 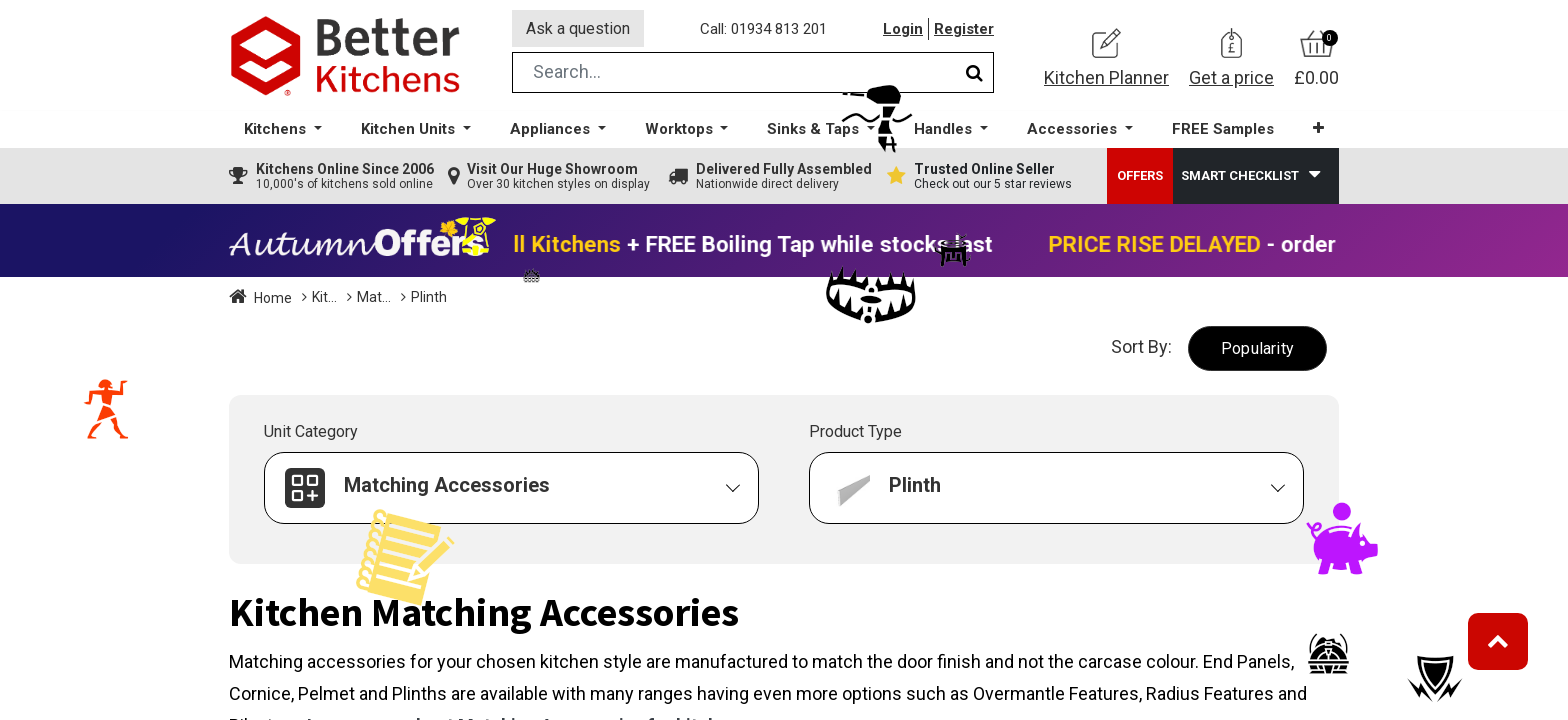 I want to click on open your notebook or journal, so click(x=405, y=557).